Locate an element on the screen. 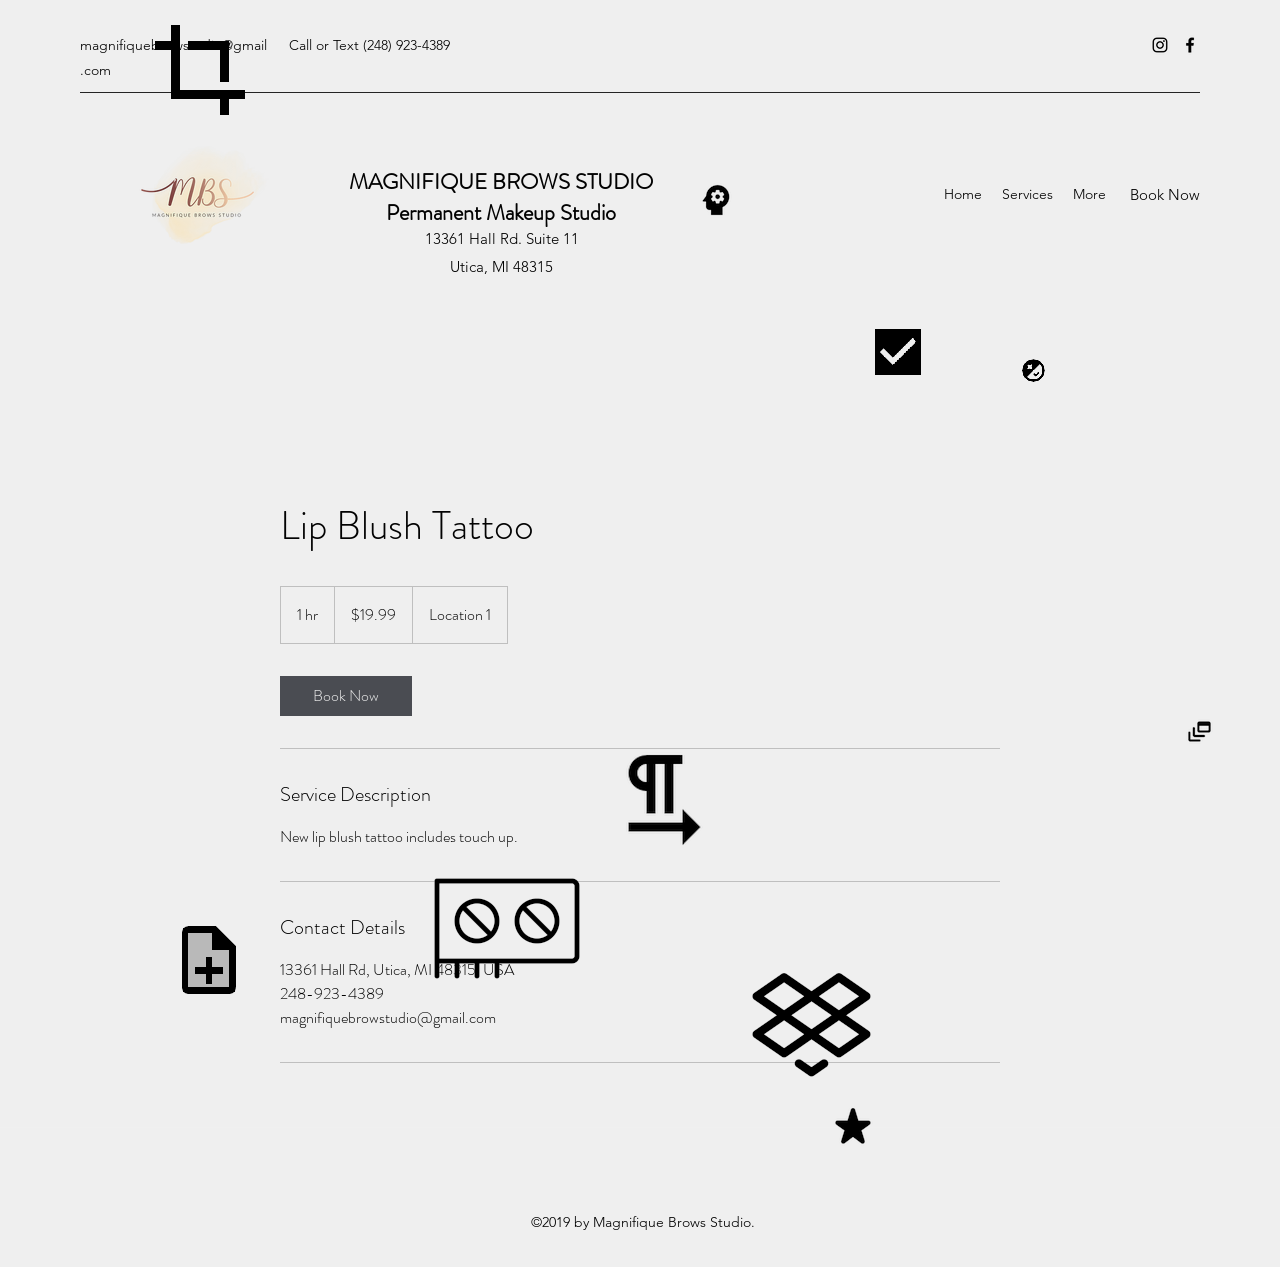 This screenshot has width=1280, height=1267. crop an image is located at coordinates (200, 70).